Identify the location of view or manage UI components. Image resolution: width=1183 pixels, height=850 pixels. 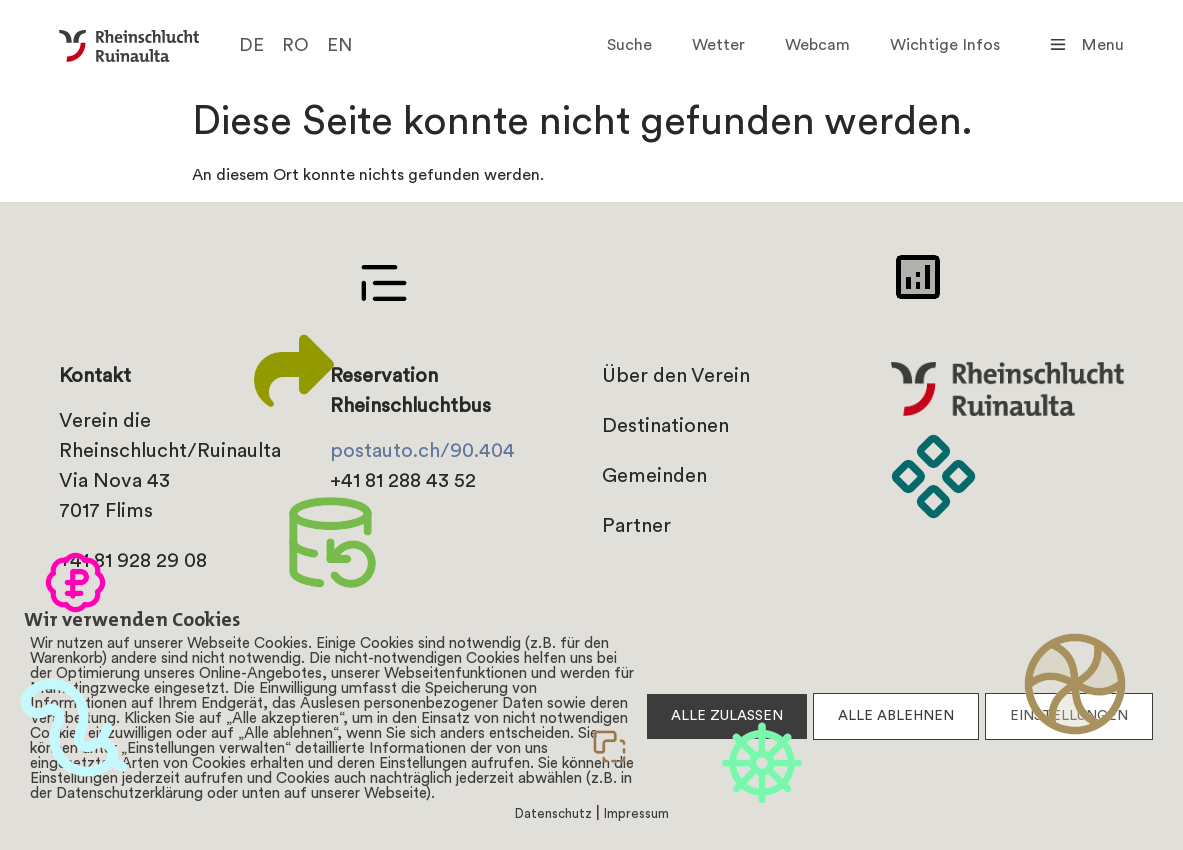
(933, 476).